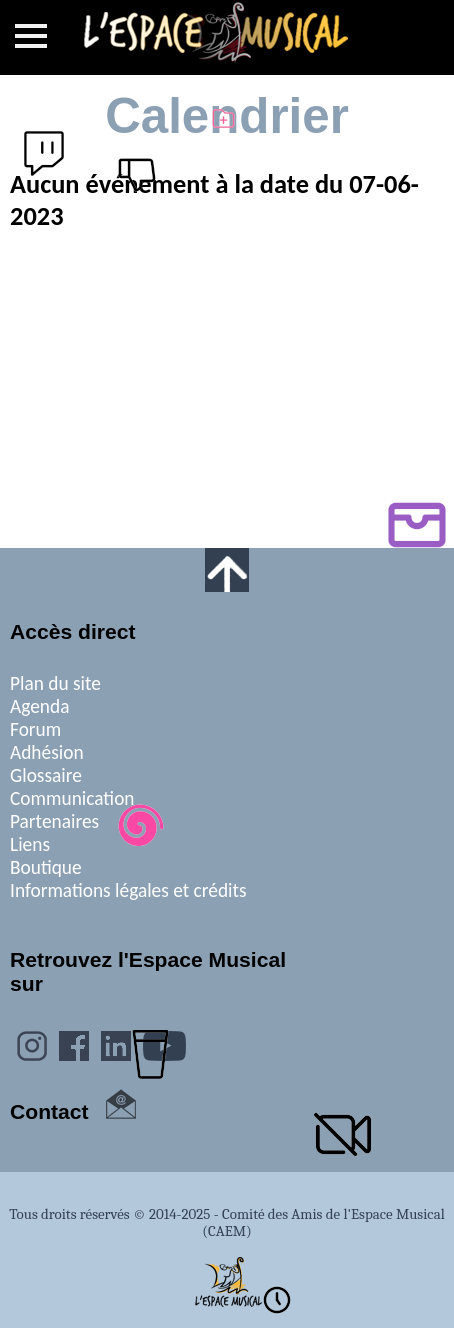  I want to click on indicates loading or processing content, so click(138, 824).